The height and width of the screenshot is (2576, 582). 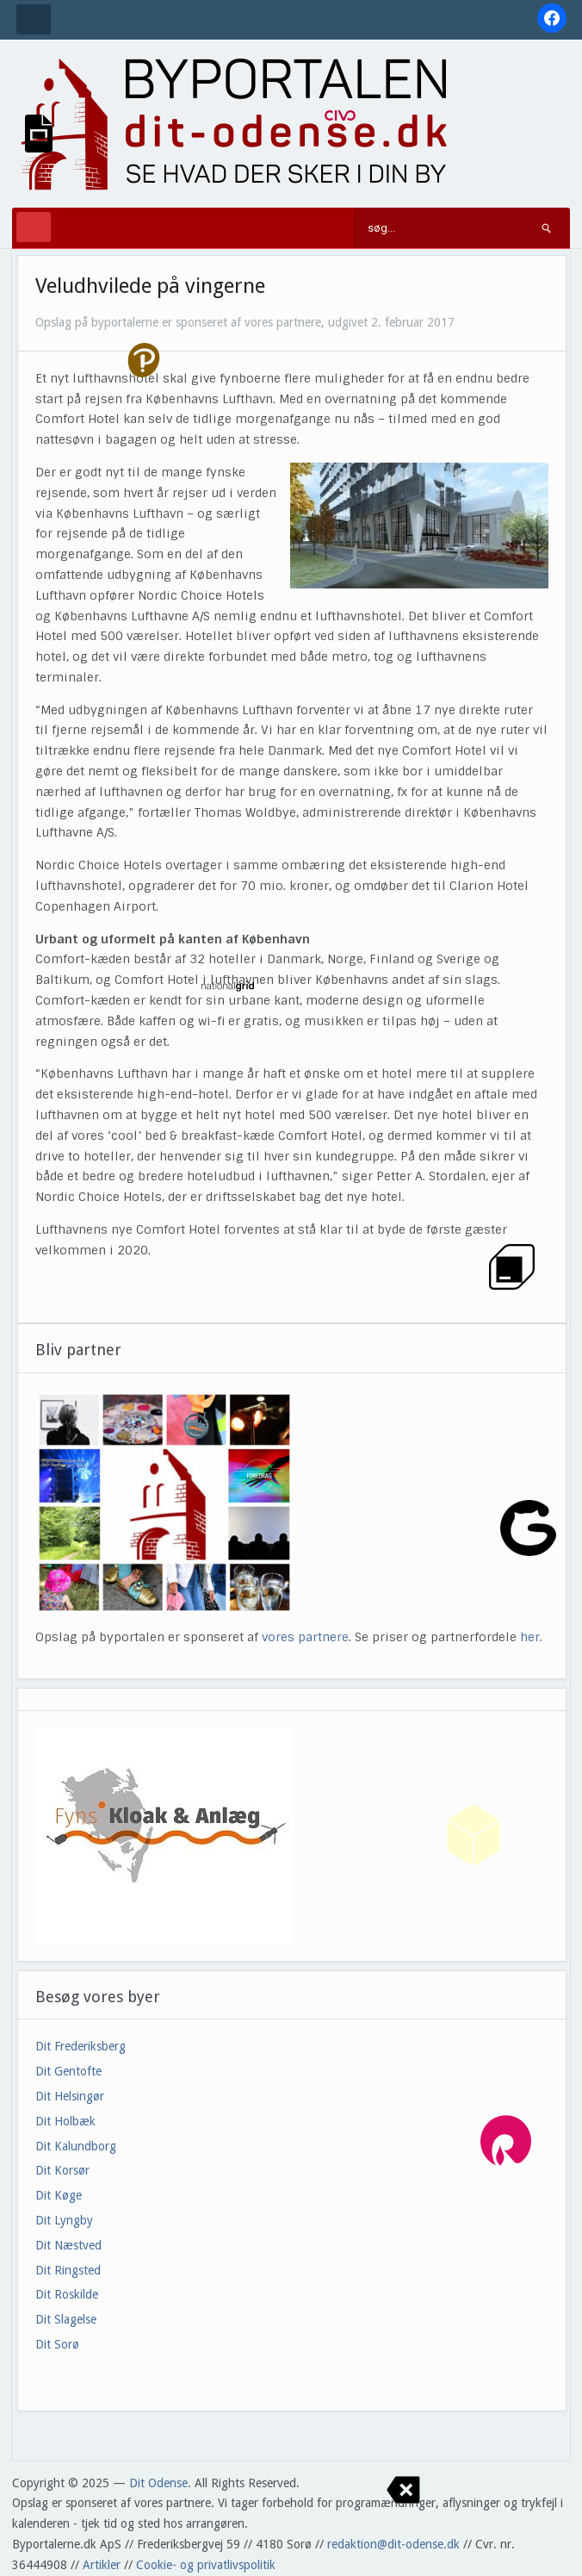 I want to click on pearson education platform logo, so click(x=144, y=360).